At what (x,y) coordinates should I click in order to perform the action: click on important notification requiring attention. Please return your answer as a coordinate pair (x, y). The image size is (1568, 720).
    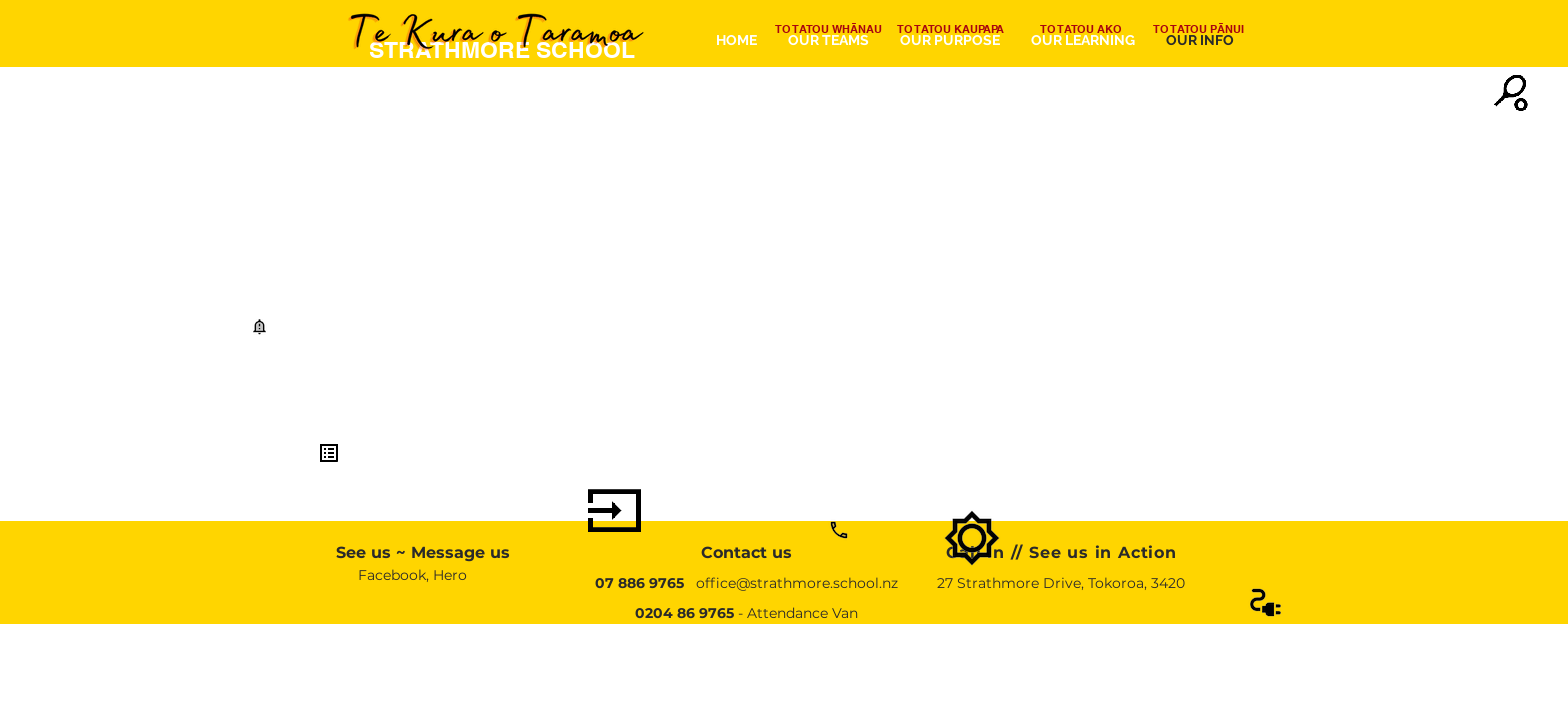
    Looking at the image, I should click on (259, 326).